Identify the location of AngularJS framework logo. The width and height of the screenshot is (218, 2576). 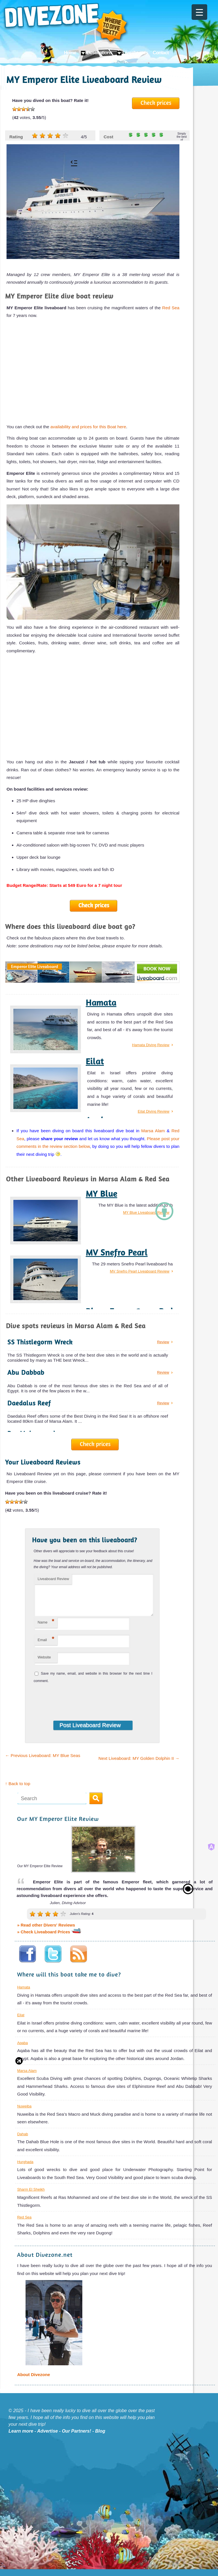
(211, 1847).